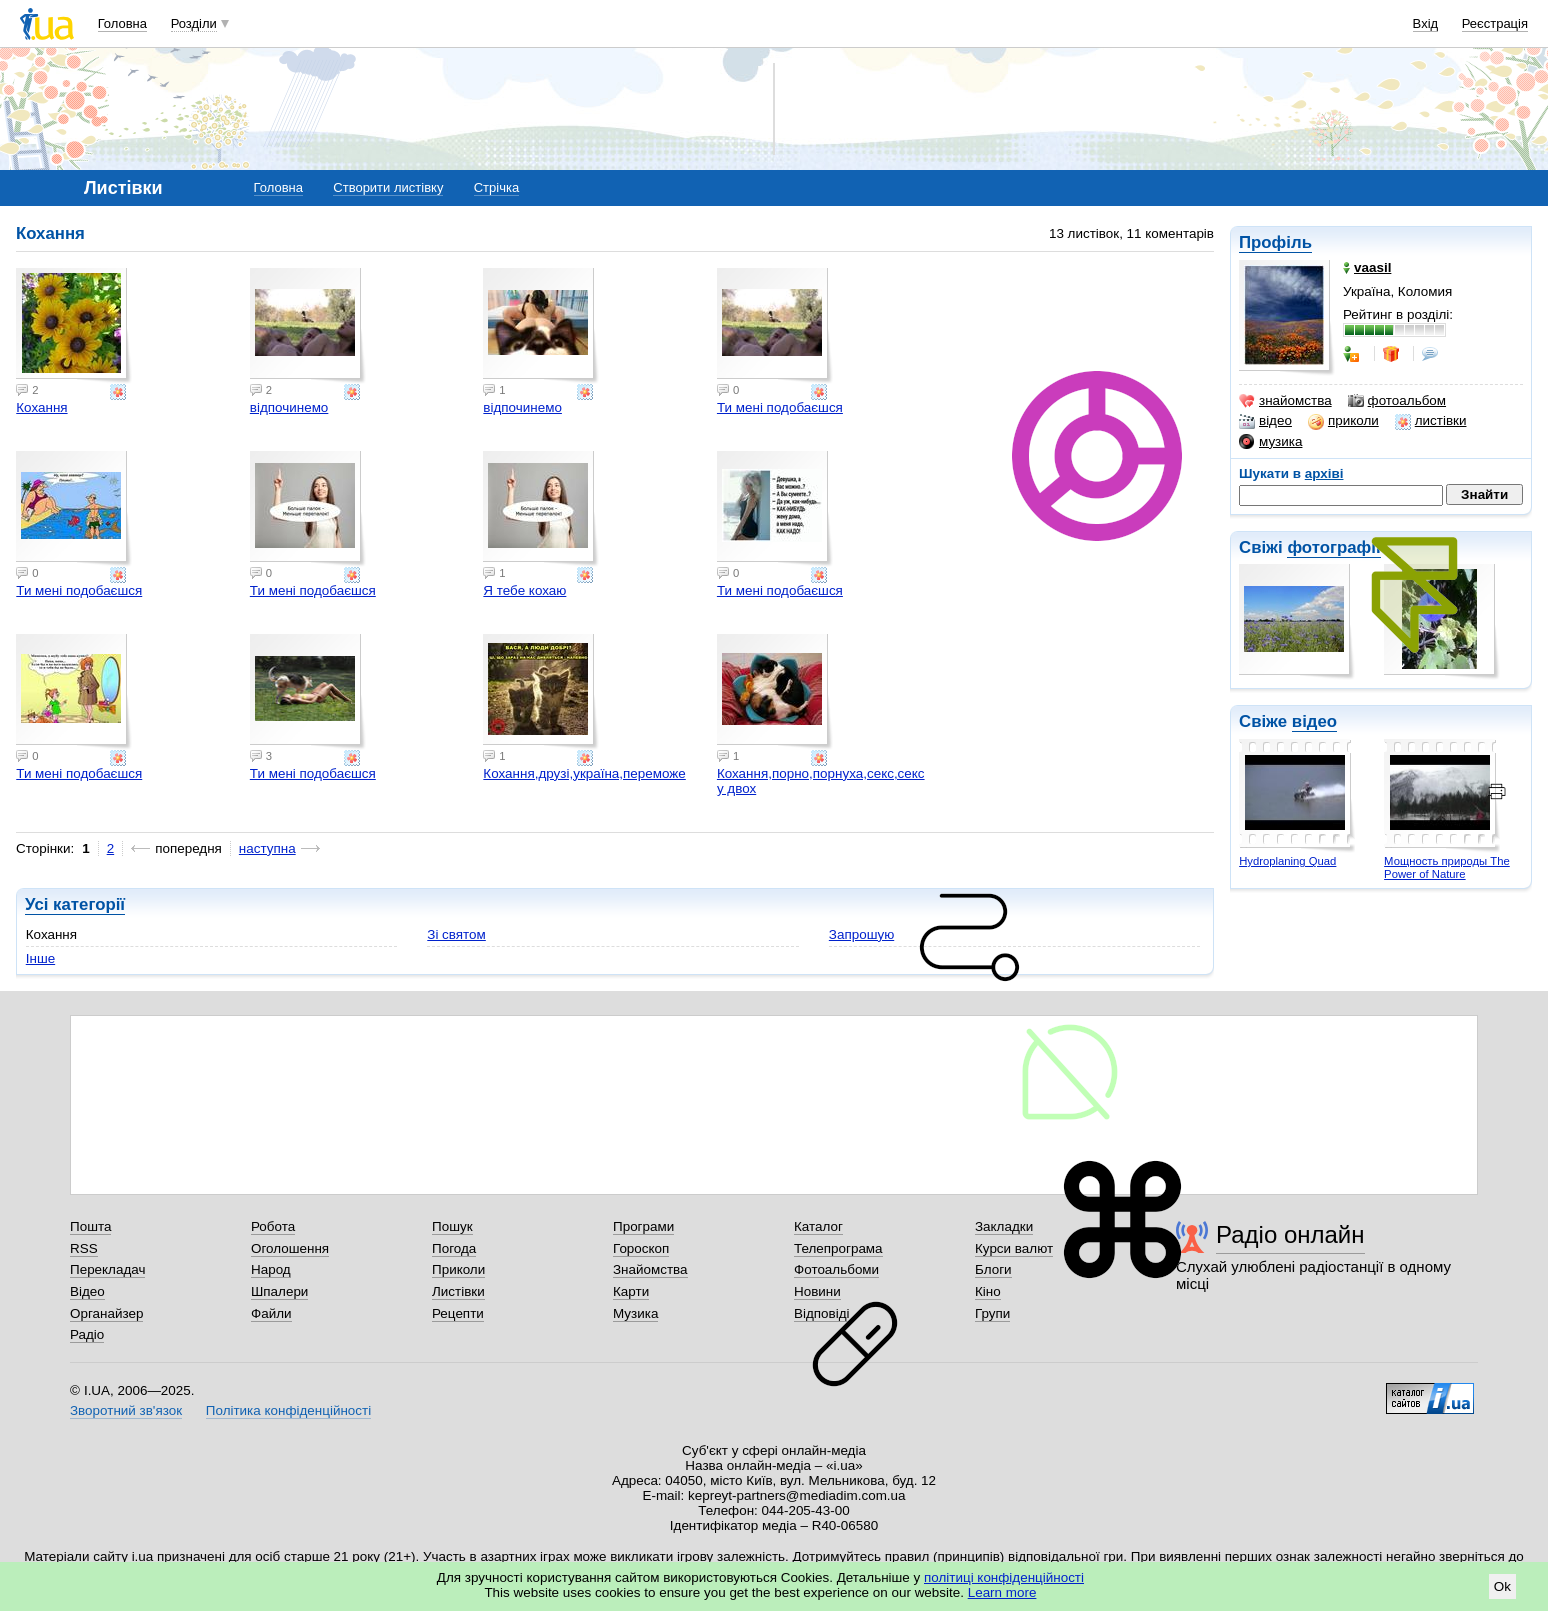  What do you see at coordinates (1496, 791) in the screenshot?
I see `print current document or page` at bounding box center [1496, 791].